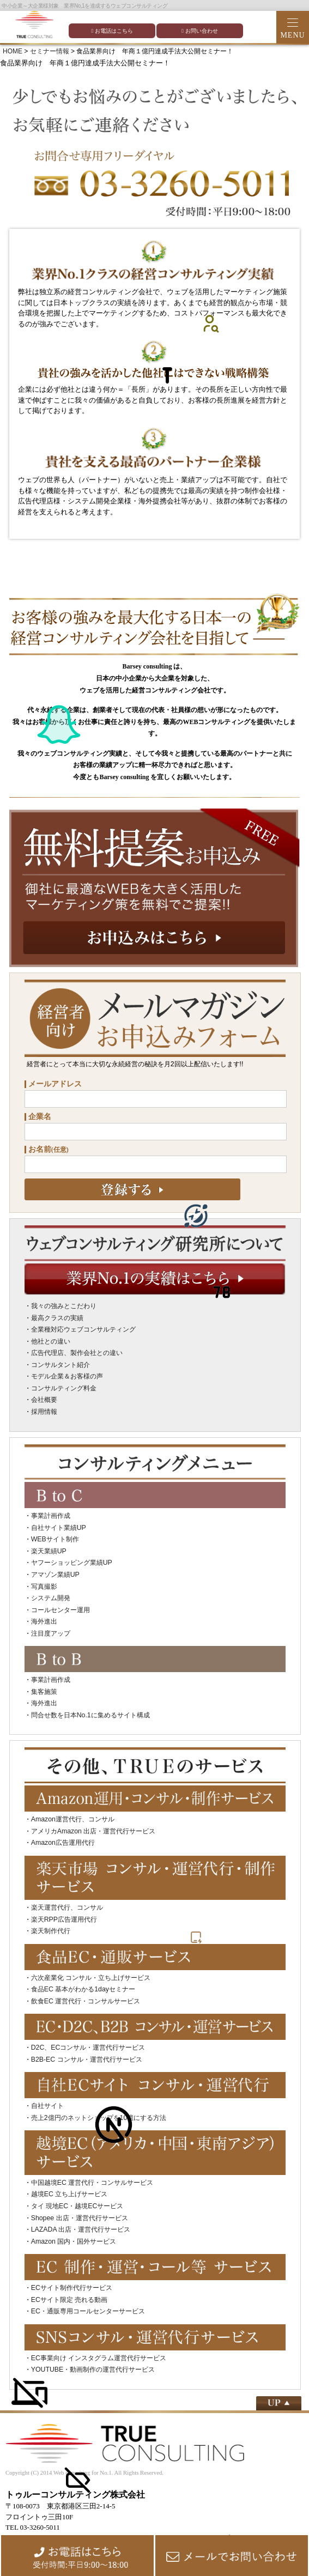  I want to click on device link disconnected or unavailable, so click(29, 2393).